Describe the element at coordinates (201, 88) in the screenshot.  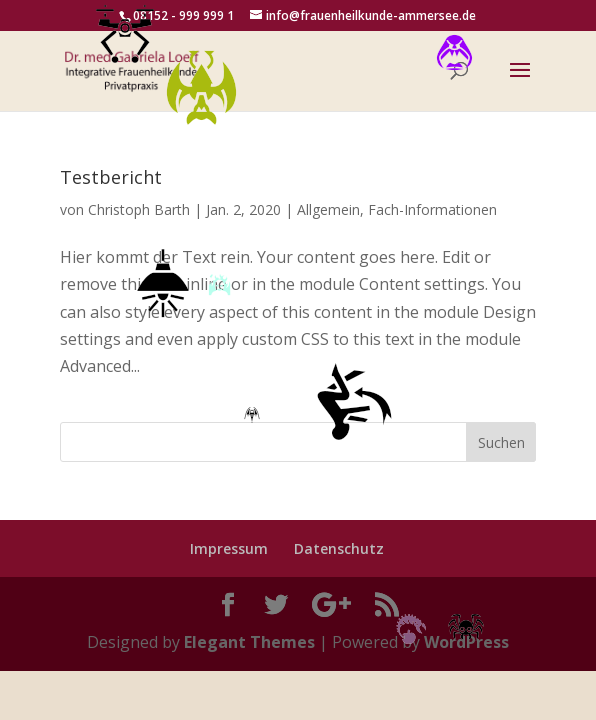
I see `represents a bat creature or enemy in a game` at that location.